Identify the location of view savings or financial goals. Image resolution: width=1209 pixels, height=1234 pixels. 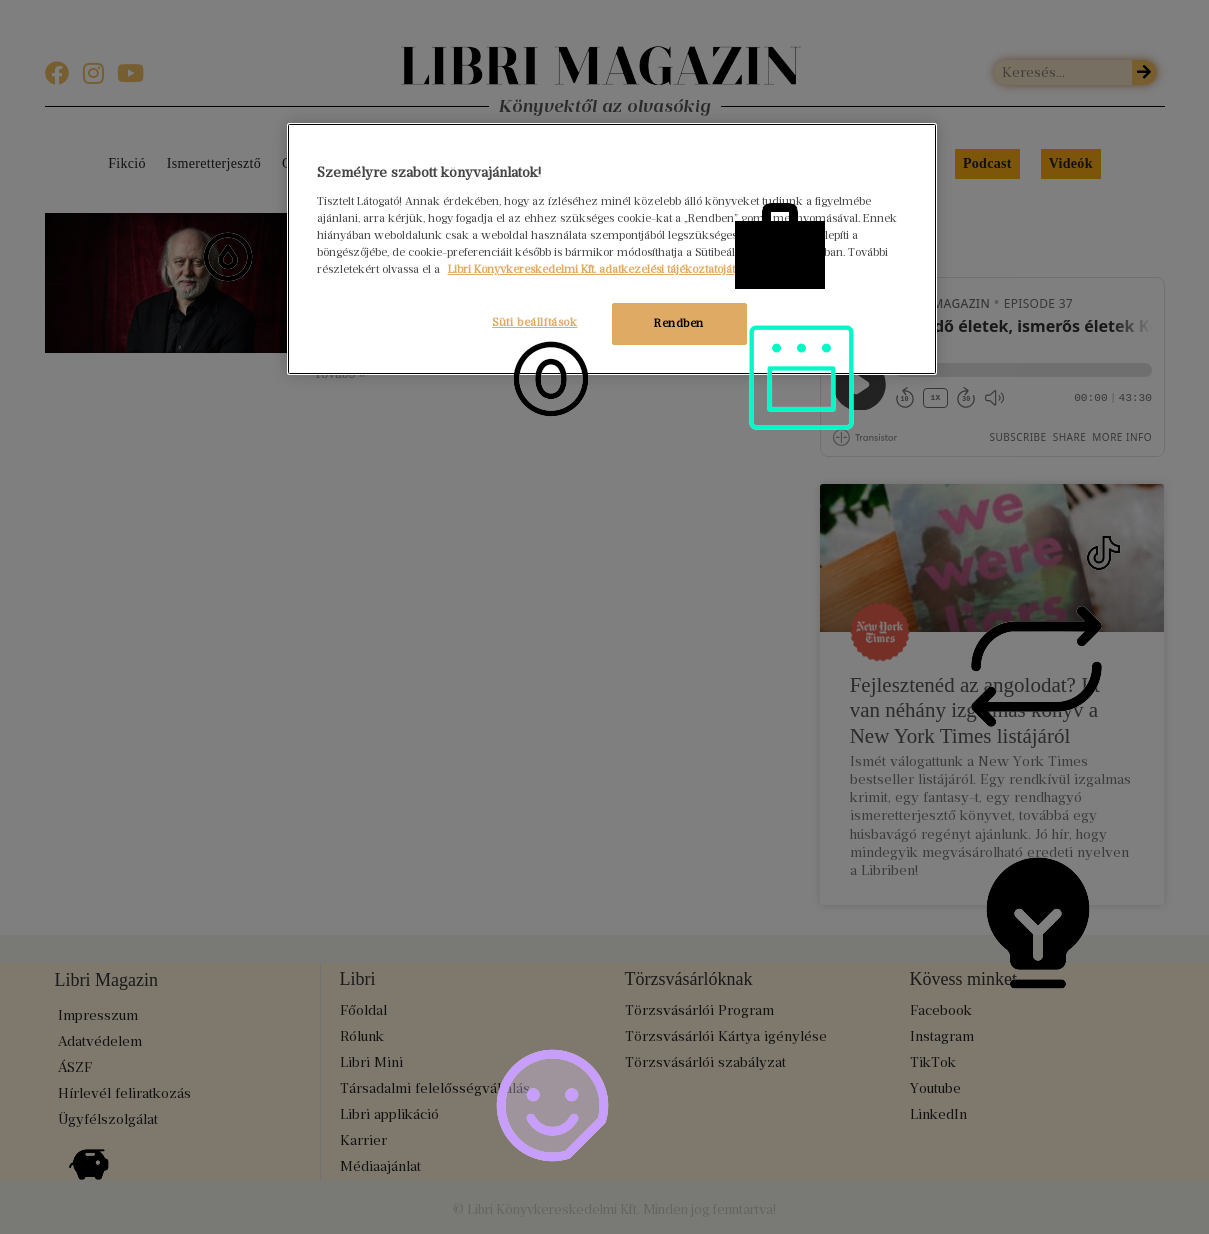
(89, 1164).